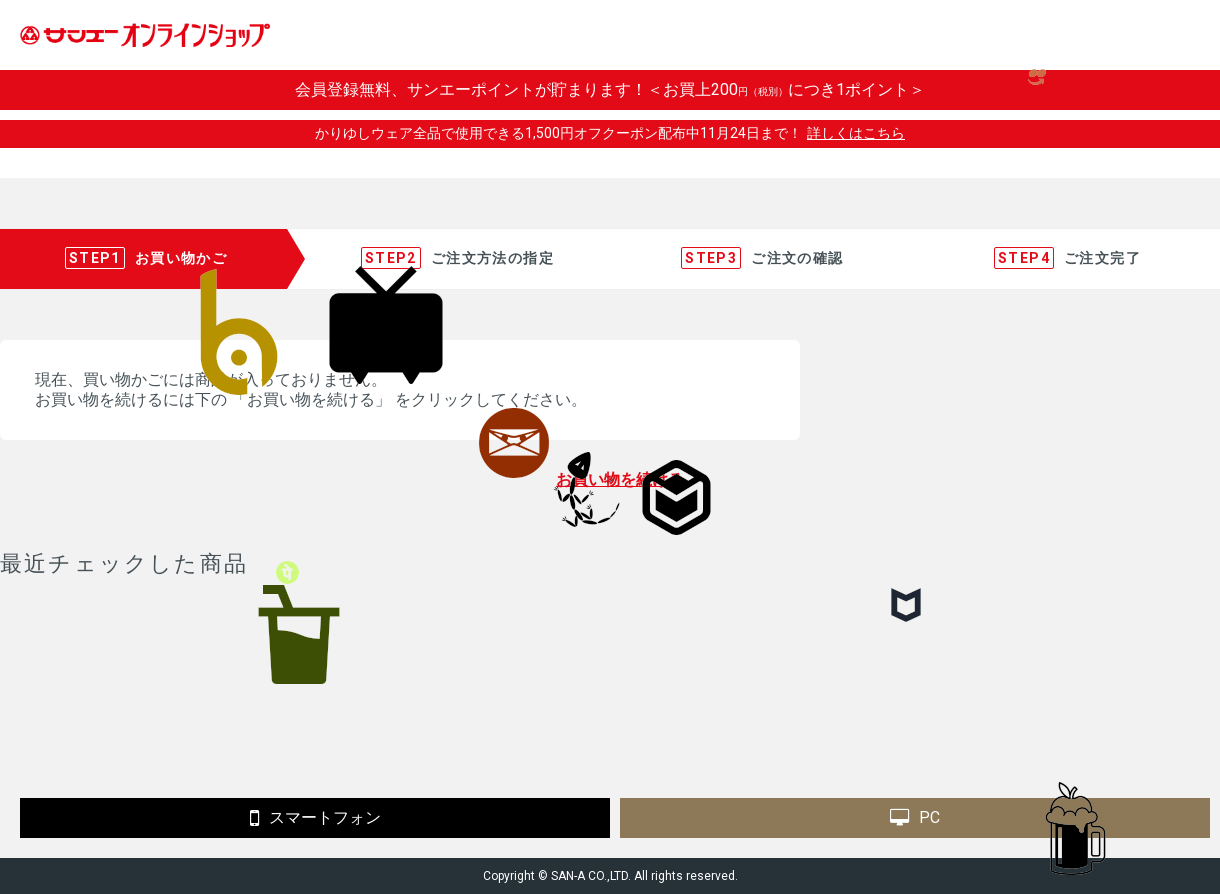  I want to click on visit fossil scm website or documentation, so click(586, 489).